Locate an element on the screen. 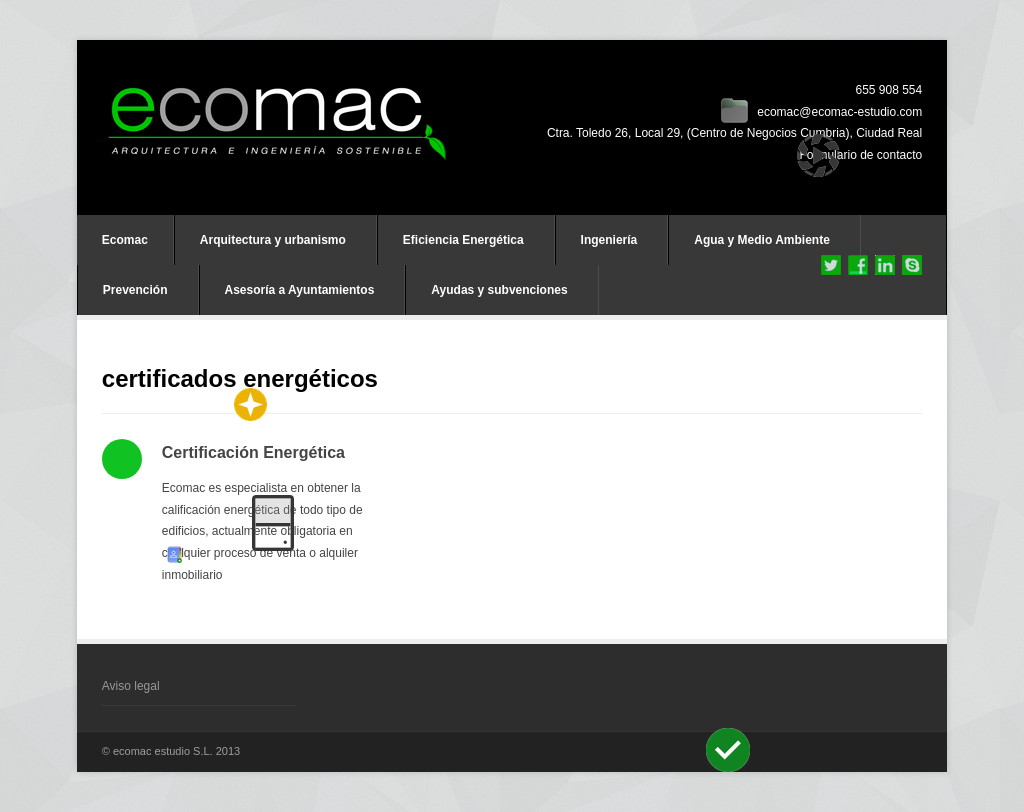 The width and height of the screenshot is (1024, 812). add a new contact is located at coordinates (174, 554).